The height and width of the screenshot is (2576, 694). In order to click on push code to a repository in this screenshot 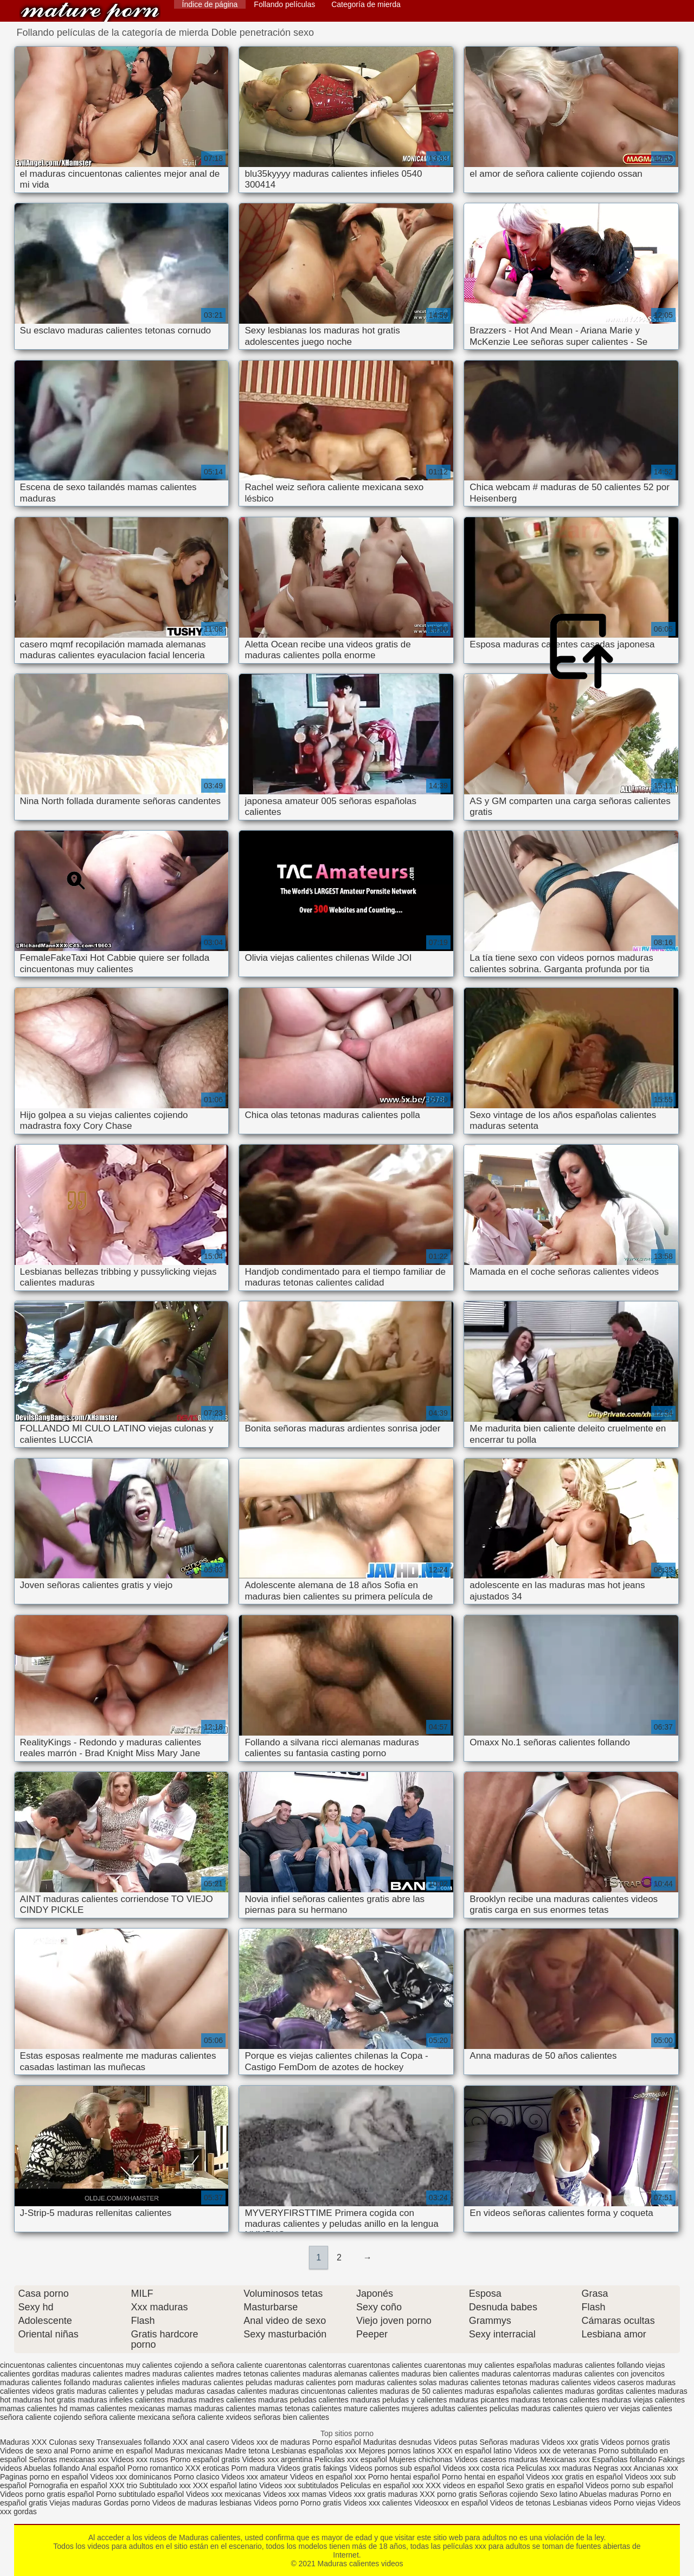, I will do `click(578, 651)`.